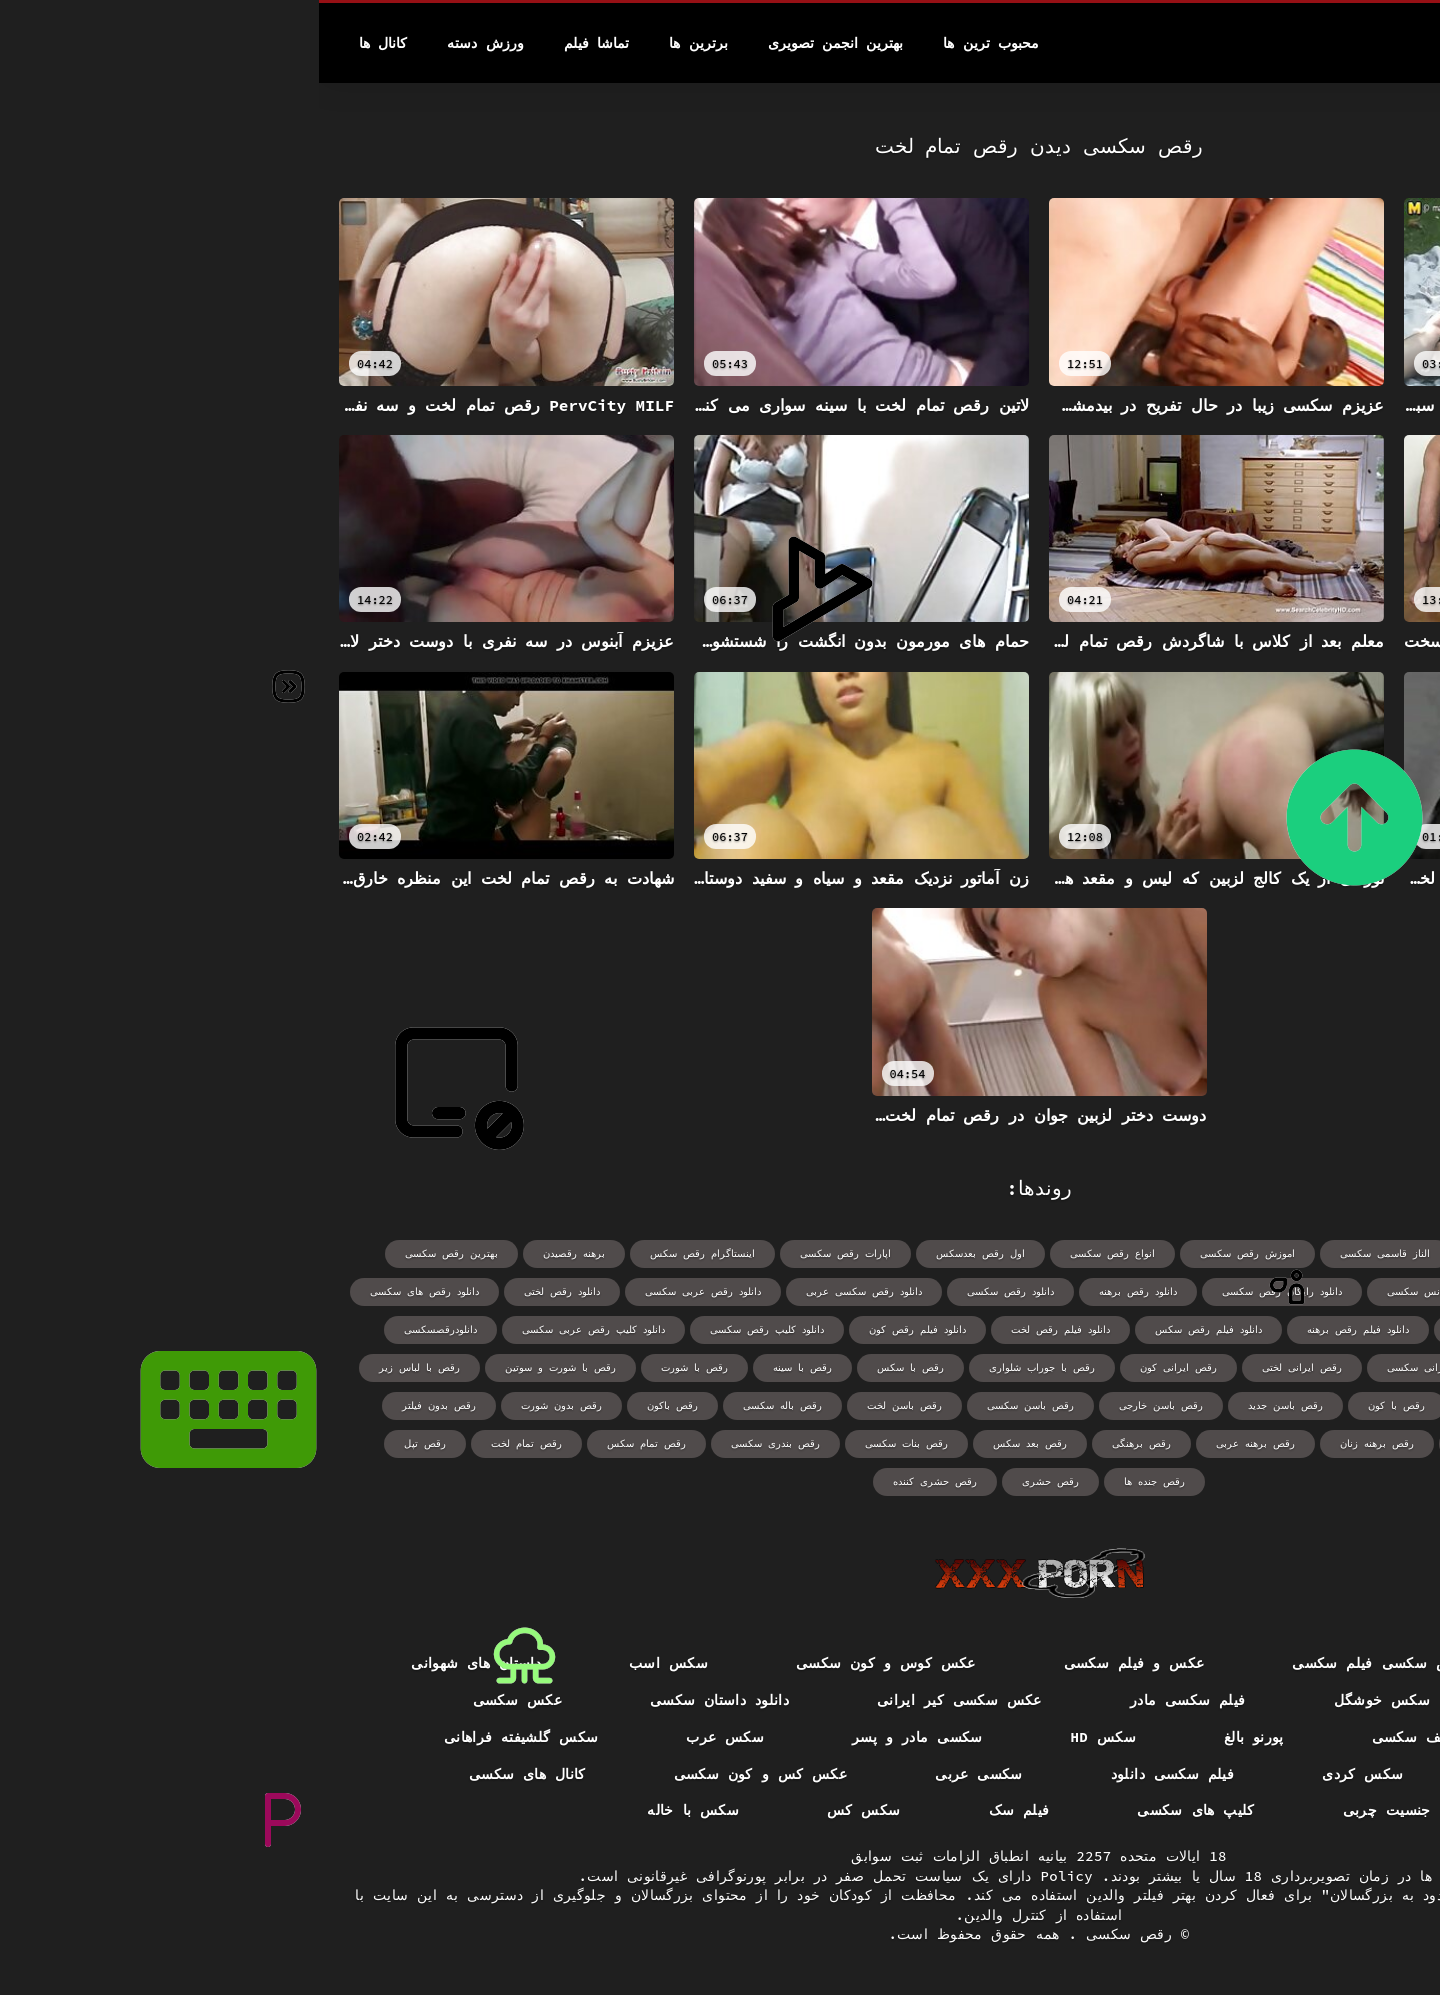  Describe the element at coordinates (820, 589) in the screenshot. I see `open yatse remote control app` at that location.